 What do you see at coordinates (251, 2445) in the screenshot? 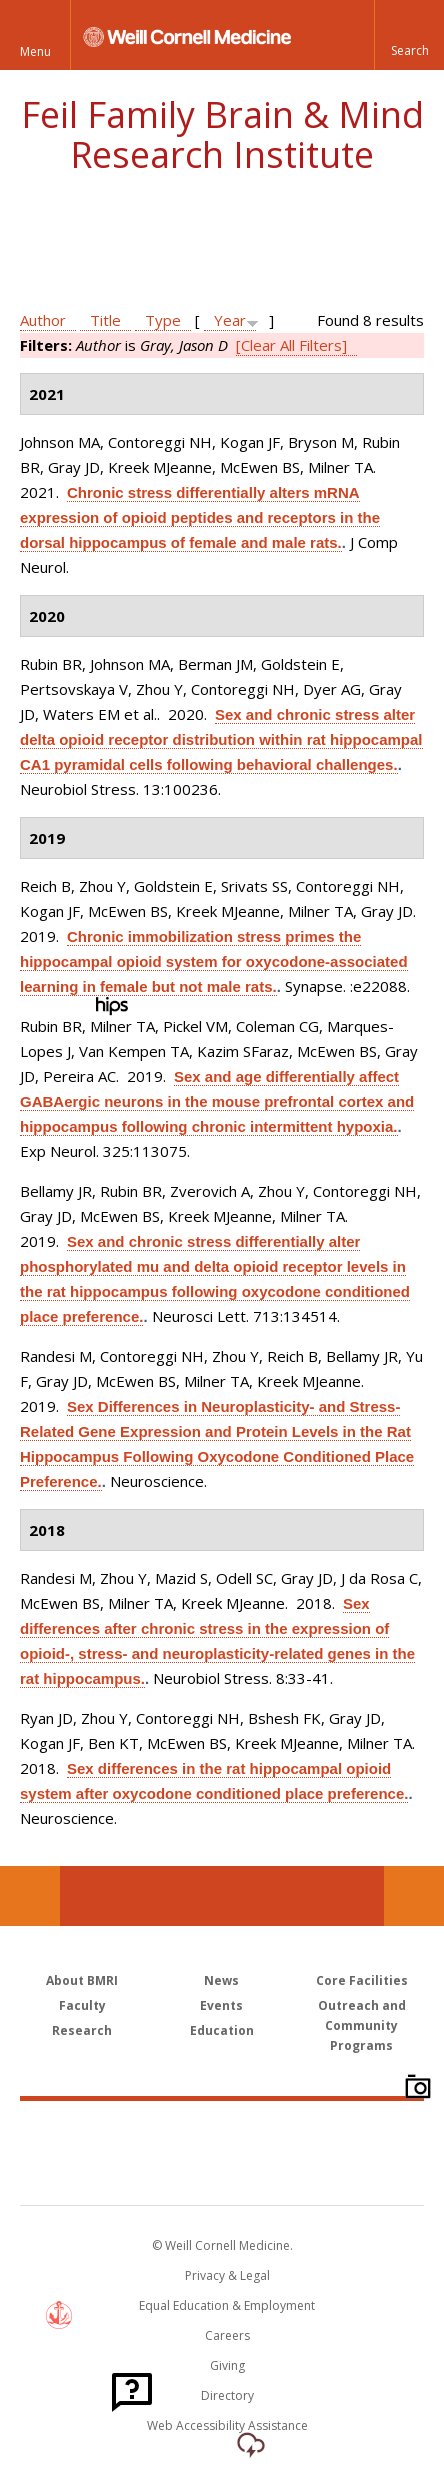
I see `indicates thunderstorm weather conditions` at bounding box center [251, 2445].